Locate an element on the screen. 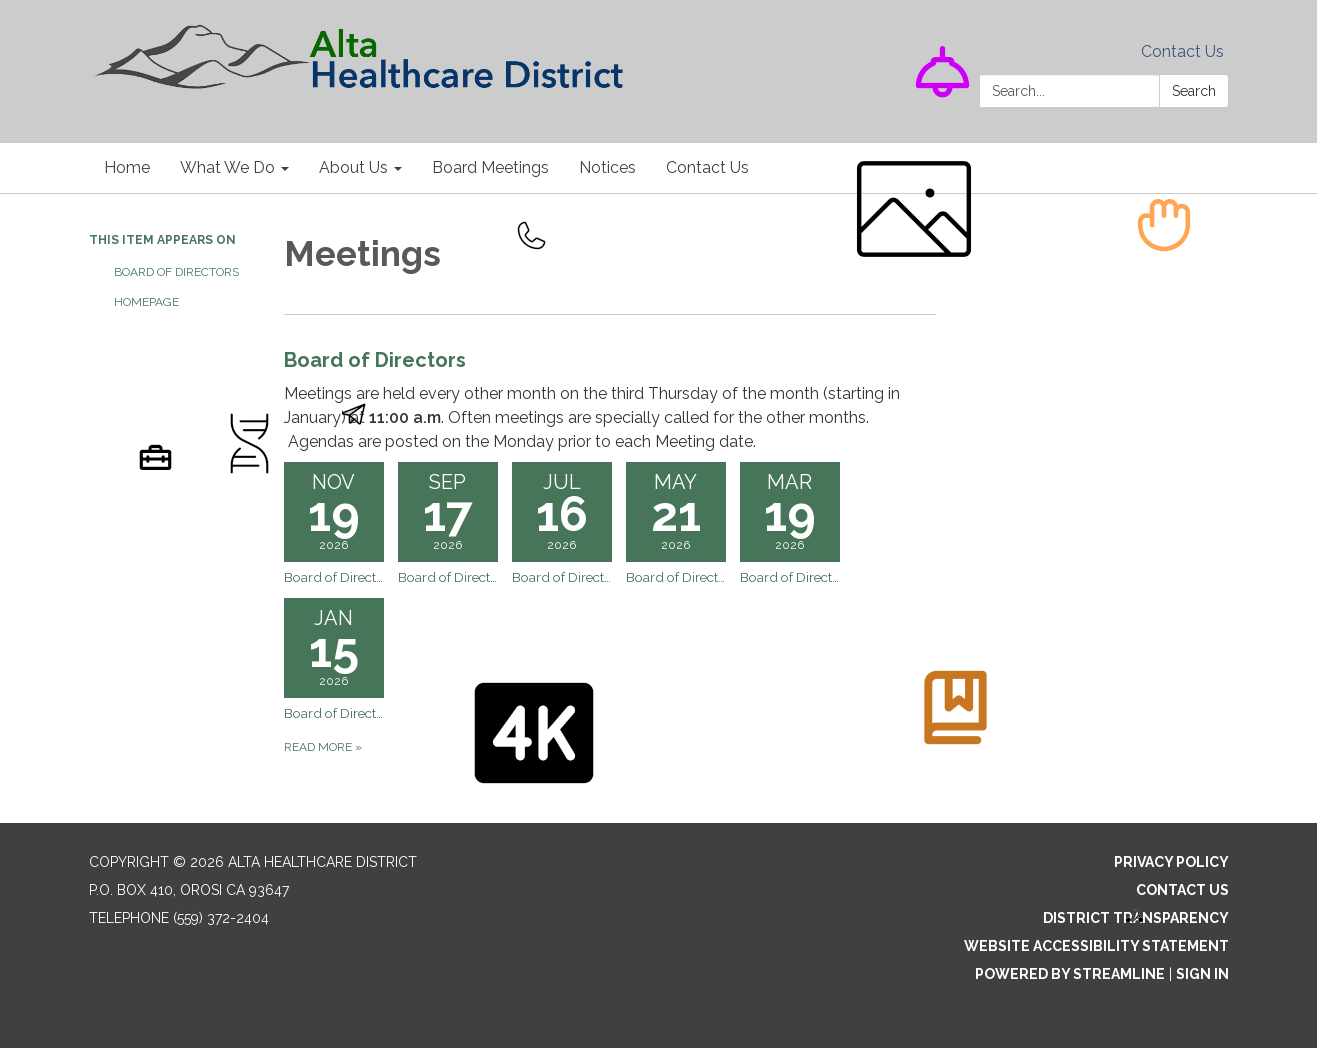 This screenshot has height=1048, width=1317. select scooter as transportation mode is located at coordinates (1134, 916).